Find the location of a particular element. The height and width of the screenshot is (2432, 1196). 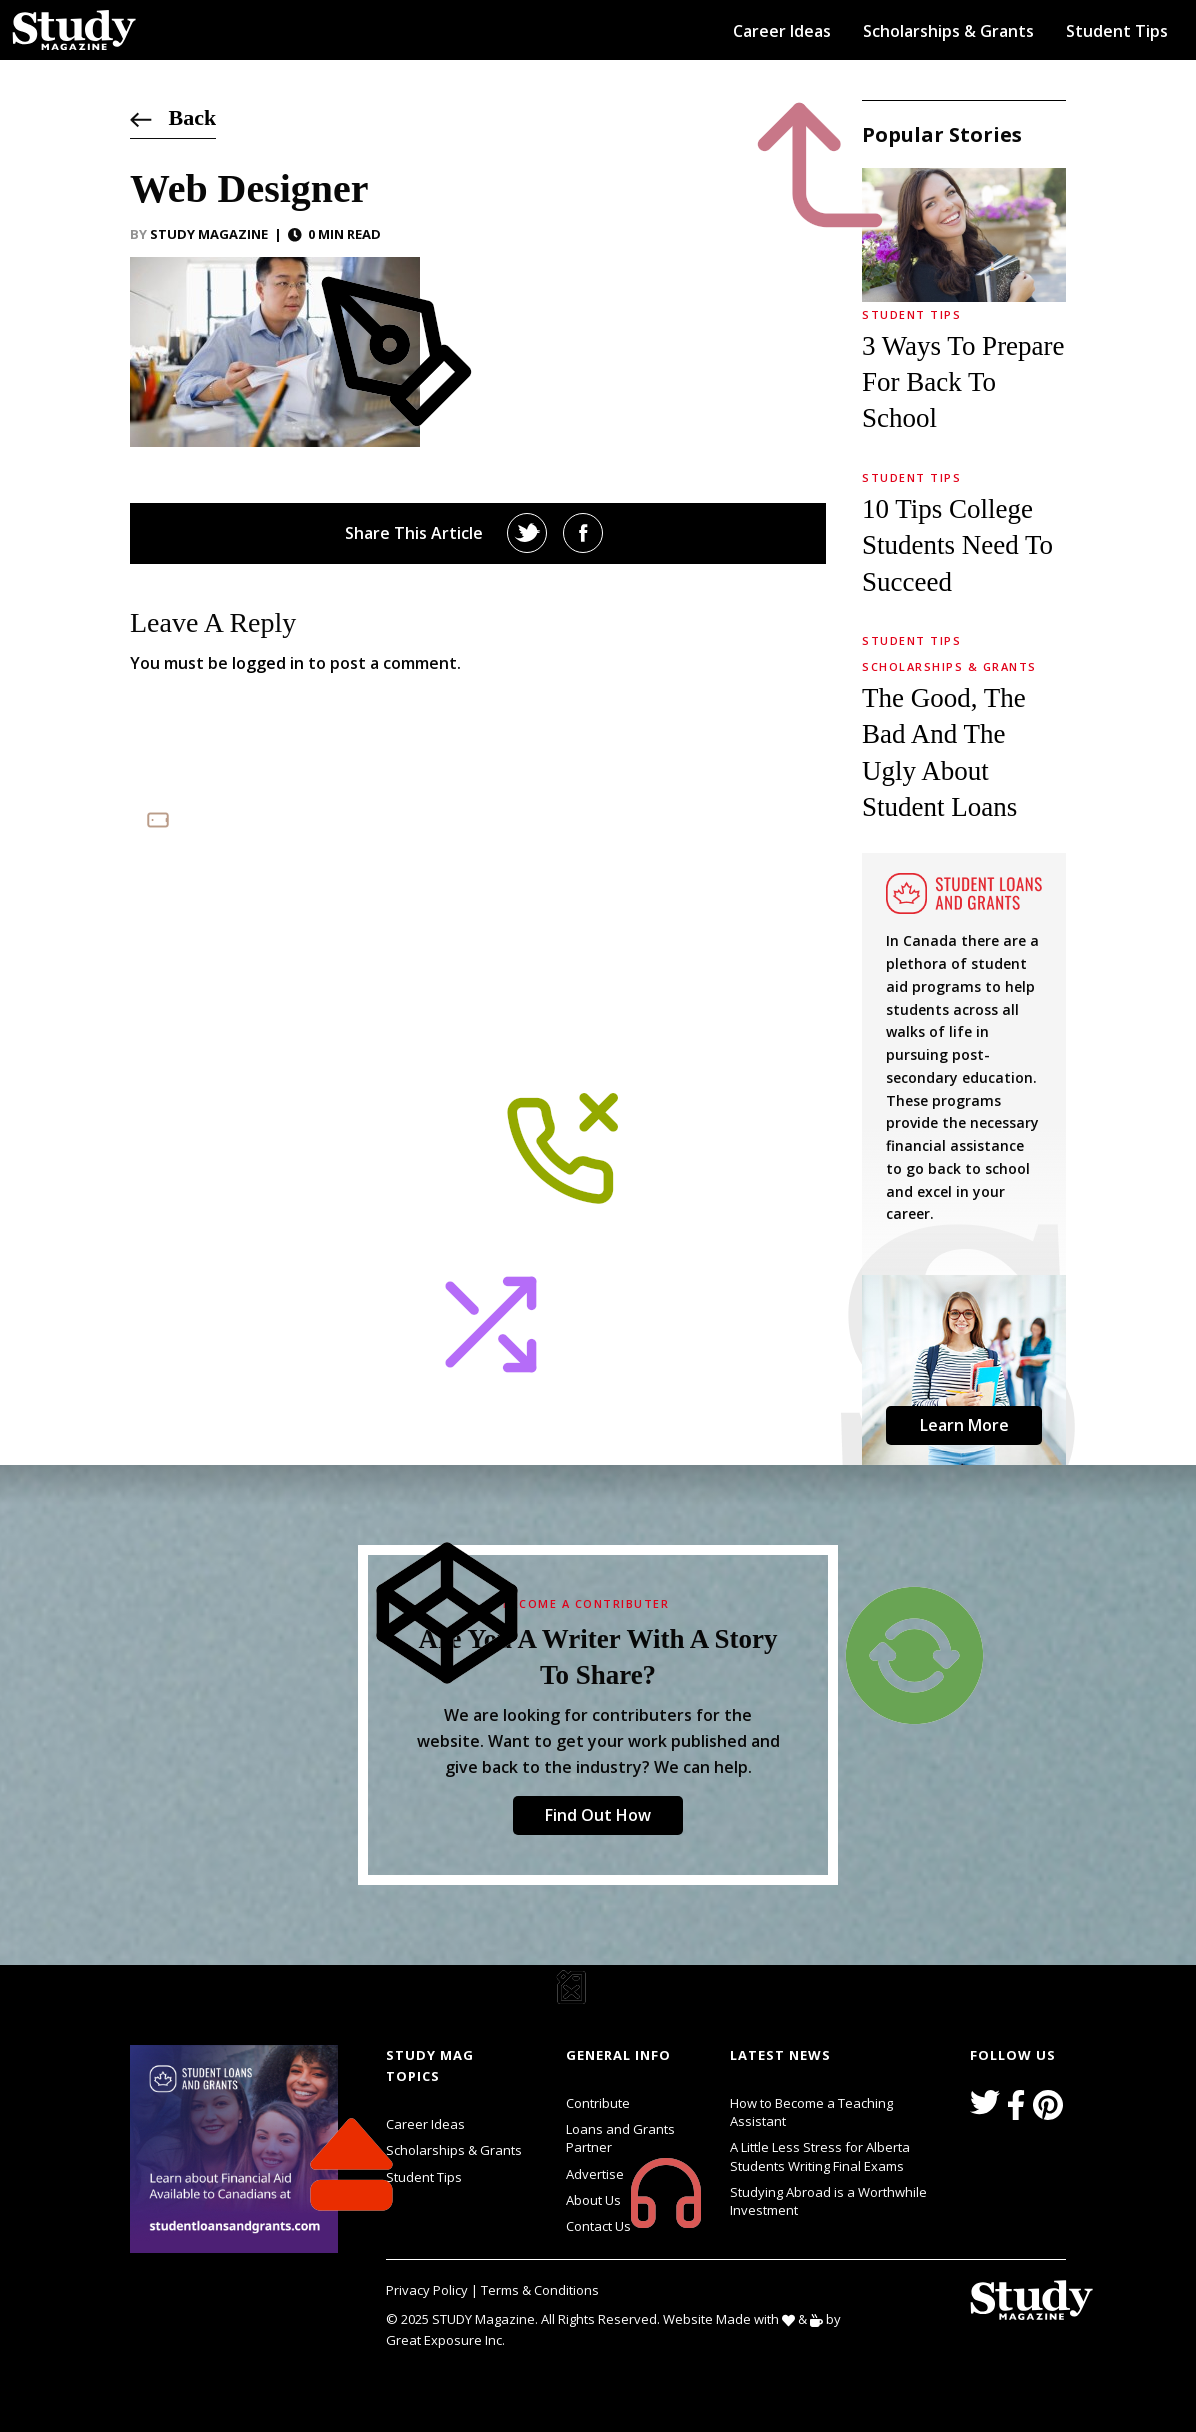

open CodePen is located at coordinates (447, 1613).